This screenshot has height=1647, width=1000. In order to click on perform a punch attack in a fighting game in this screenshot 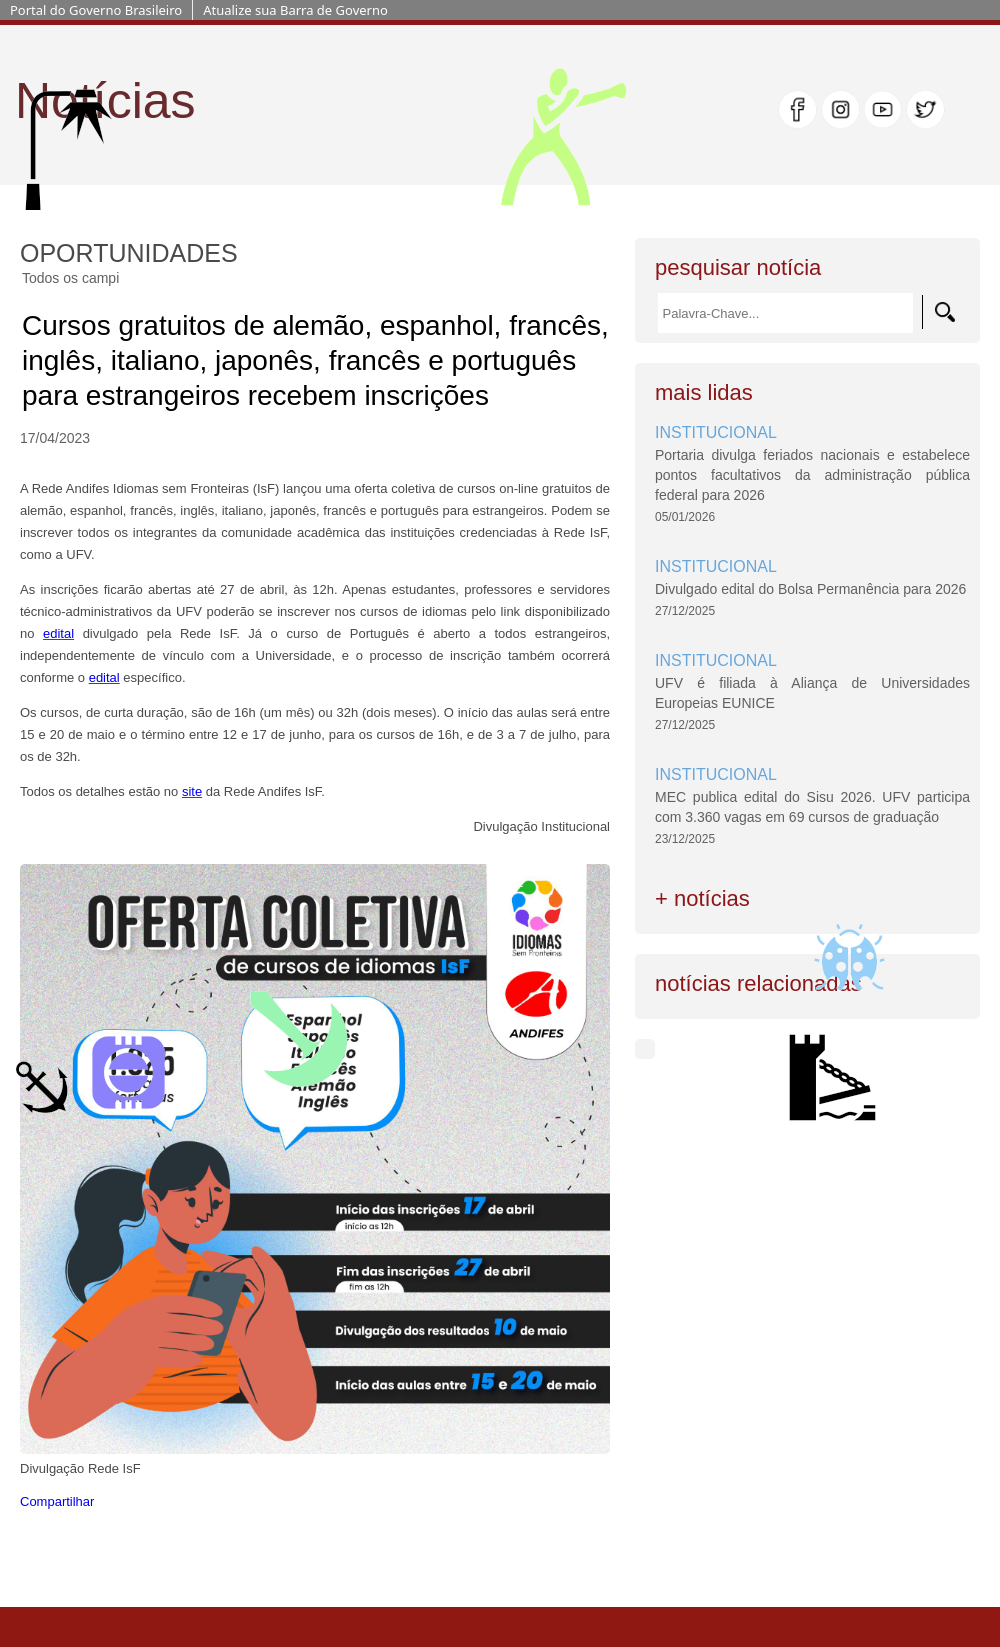, I will do `click(570, 135)`.